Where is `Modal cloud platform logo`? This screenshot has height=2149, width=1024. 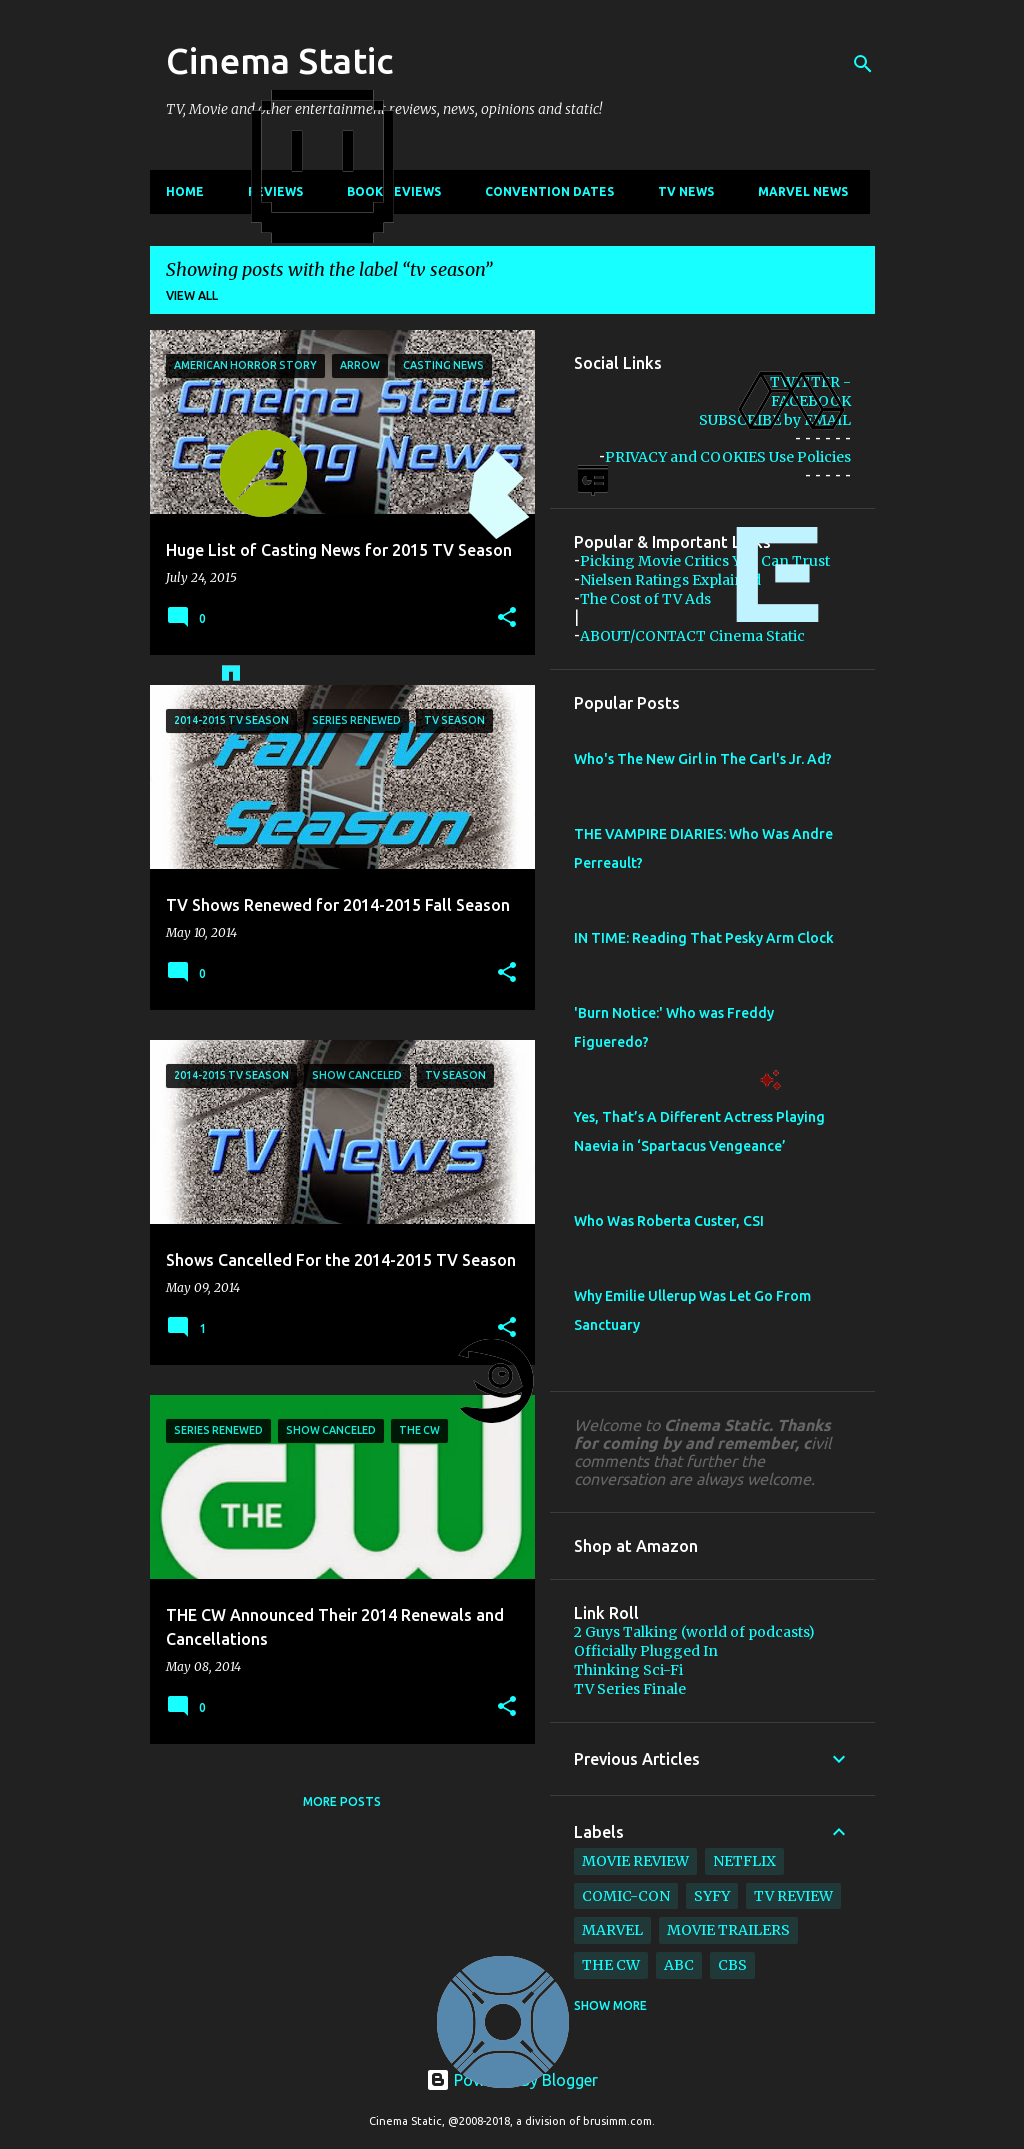 Modal cloud platform logo is located at coordinates (791, 400).